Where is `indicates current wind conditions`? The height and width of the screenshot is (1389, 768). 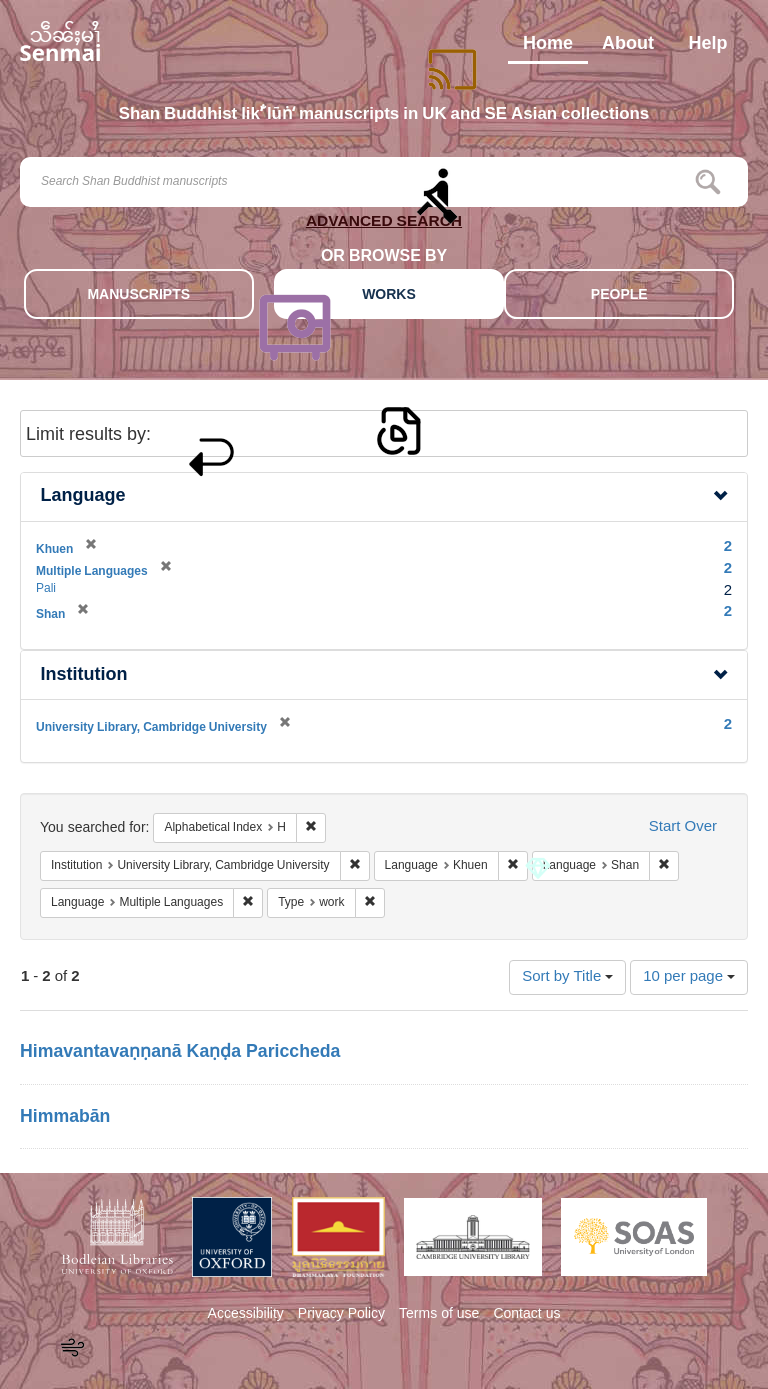
indicates current wind conditions is located at coordinates (72, 1347).